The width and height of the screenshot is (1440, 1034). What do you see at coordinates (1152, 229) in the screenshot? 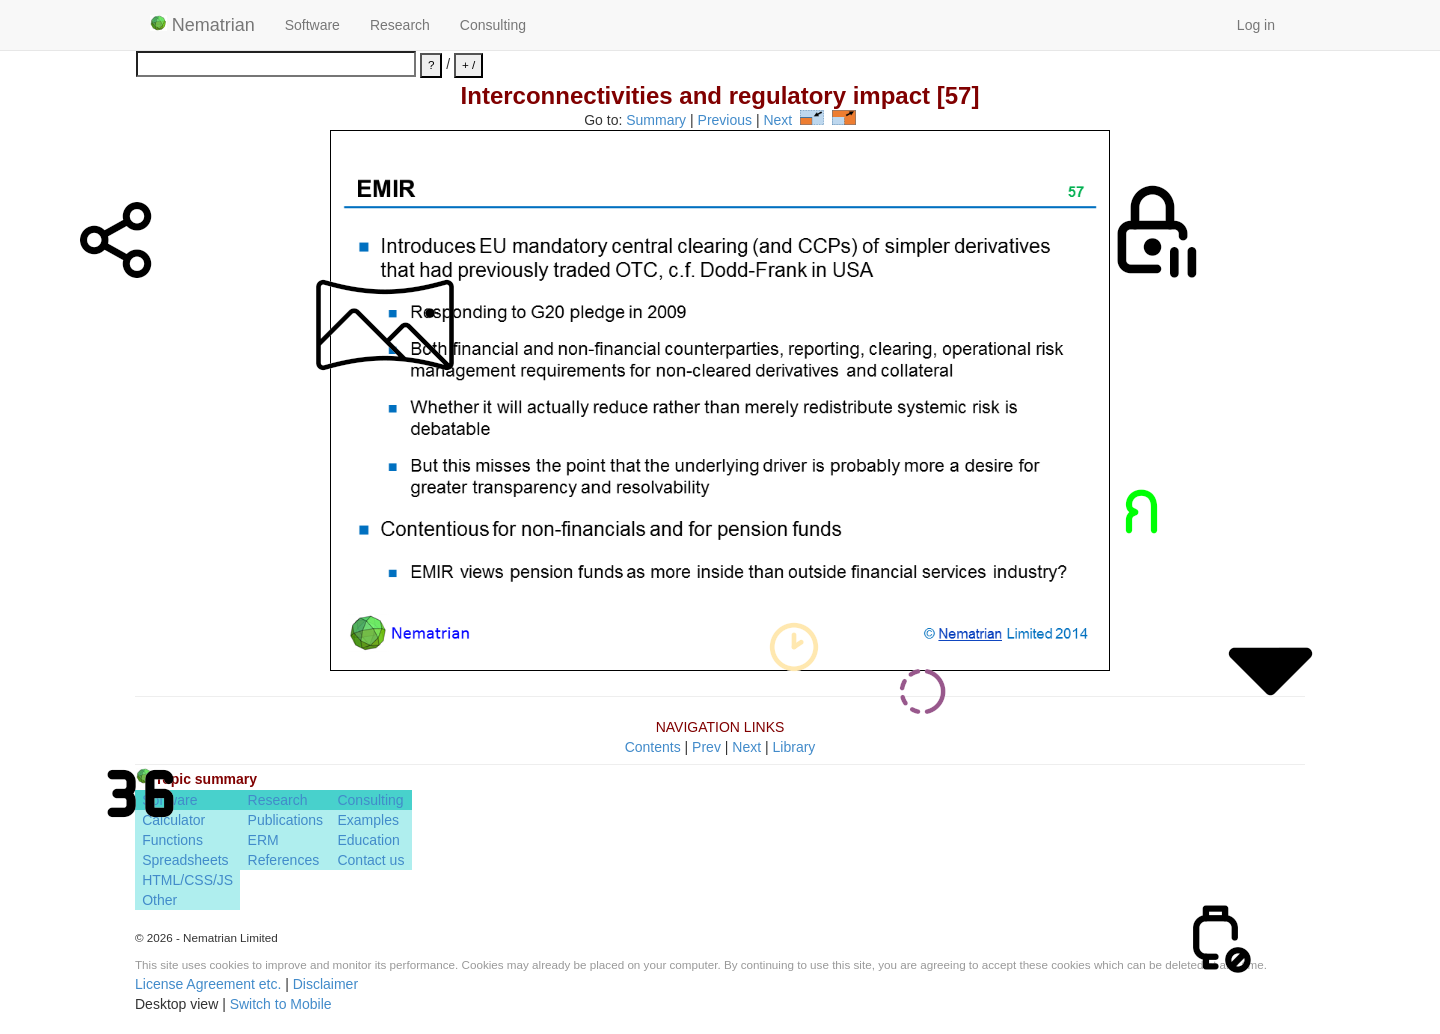
I see `pause secure session or locked process` at bounding box center [1152, 229].